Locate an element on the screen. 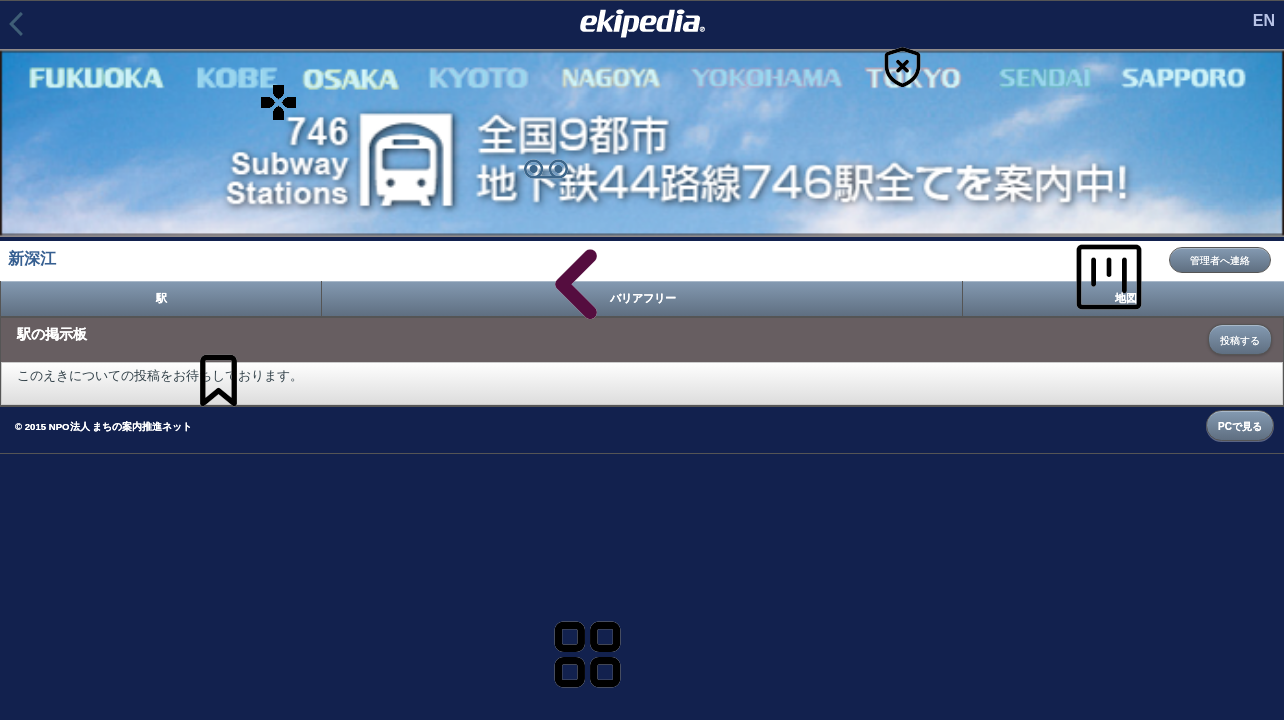 Image resolution: width=1284 pixels, height=720 pixels. security check failed is located at coordinates (902, 67).